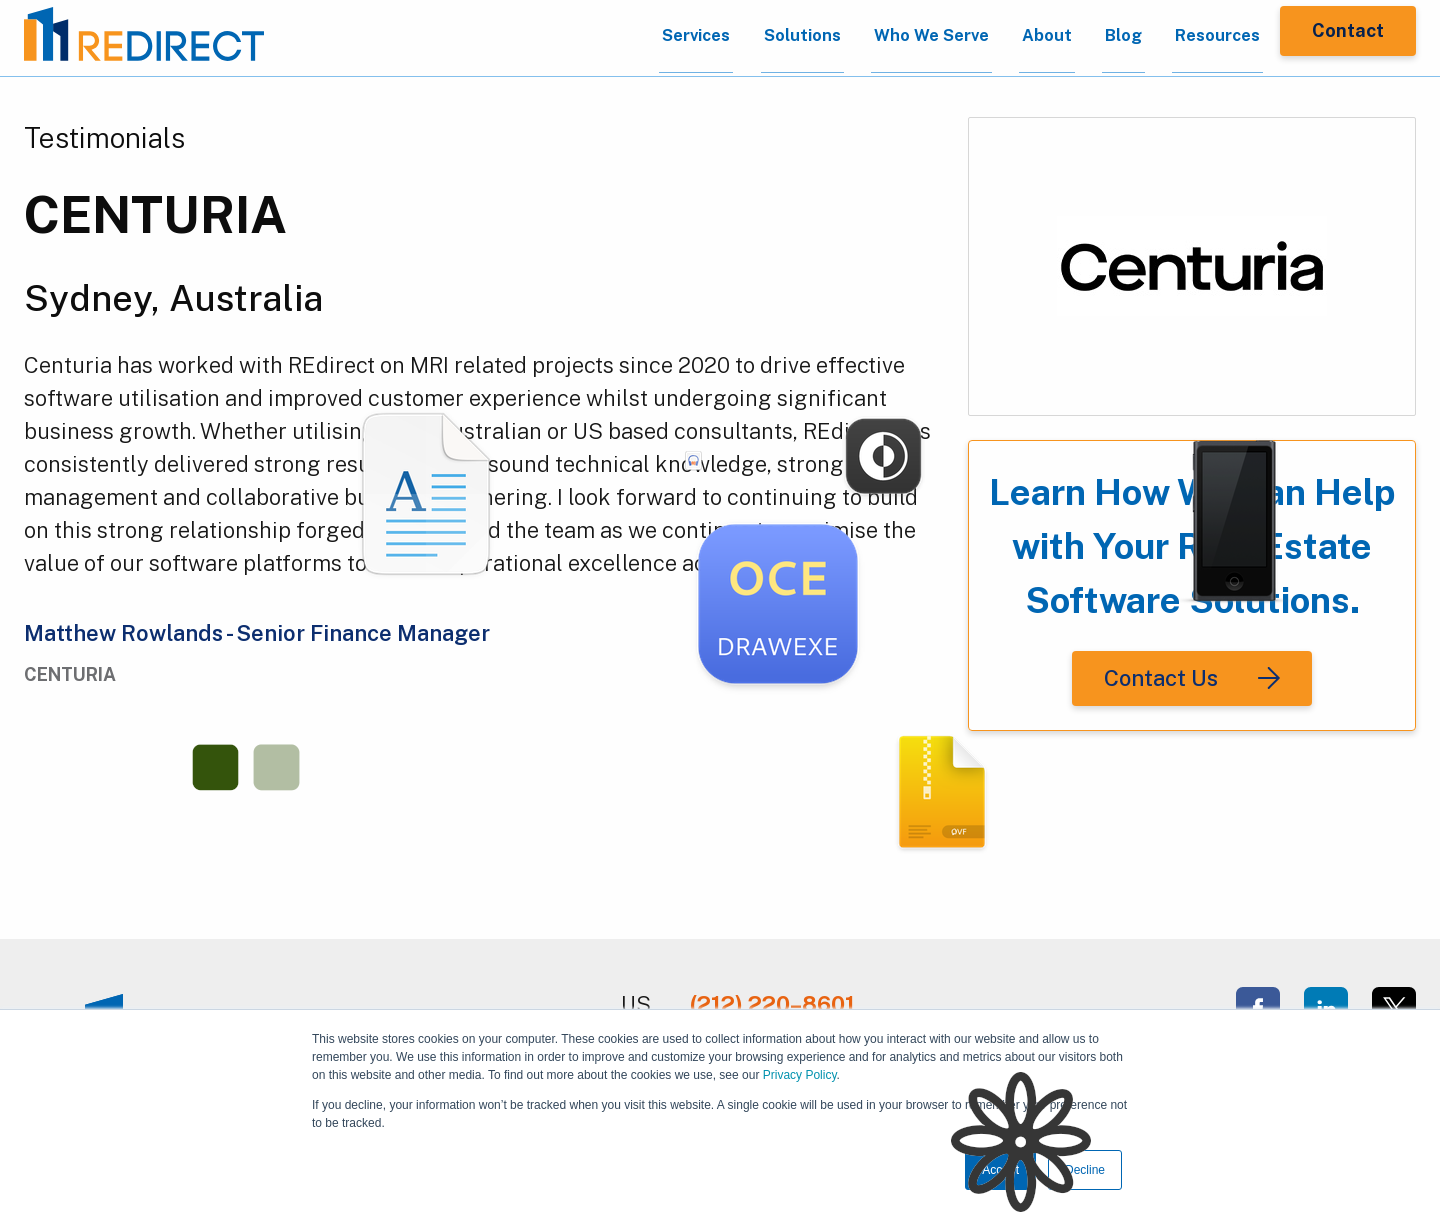 The image size is (1440, 1216). What do you see at coordinates (883, 457) in the screenshot?
I see `access plasma desktop theme settings` at bounding box center [883, 457].